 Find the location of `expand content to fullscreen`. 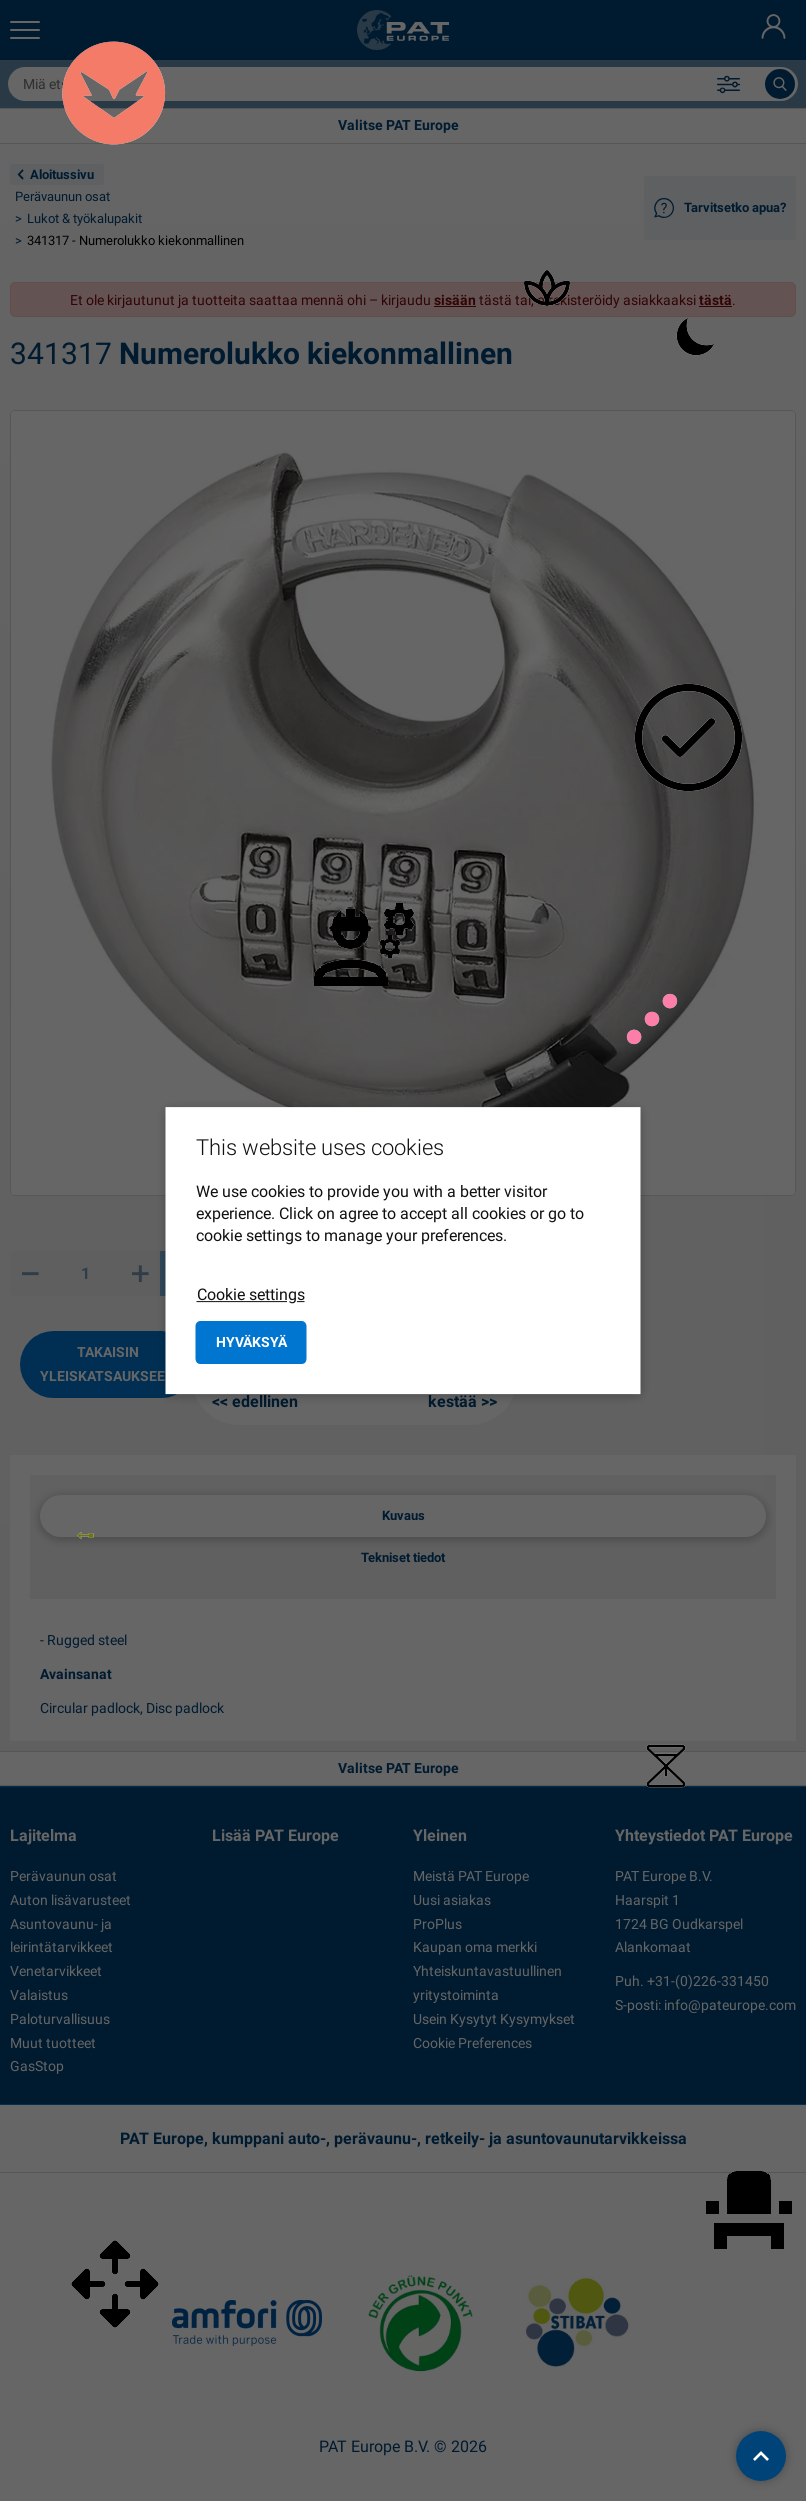

expand content to fullscreen is located at coordinates (115, 2284).